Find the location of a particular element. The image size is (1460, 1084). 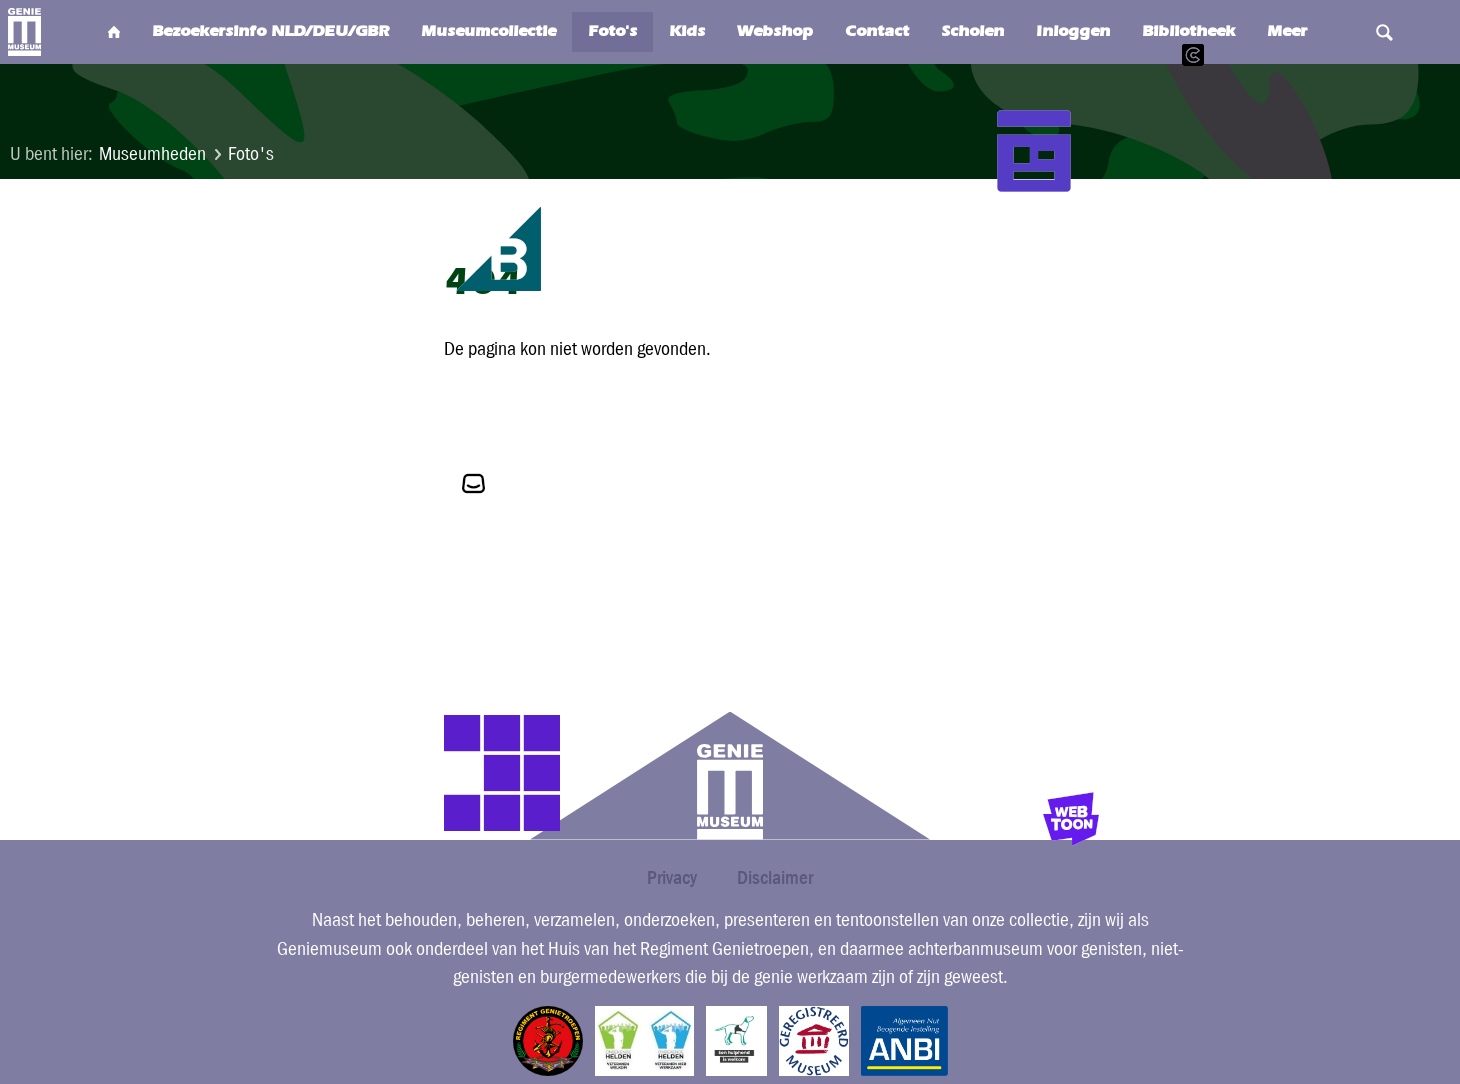

open Apple Pages document is located at coordinates (1034, 151).